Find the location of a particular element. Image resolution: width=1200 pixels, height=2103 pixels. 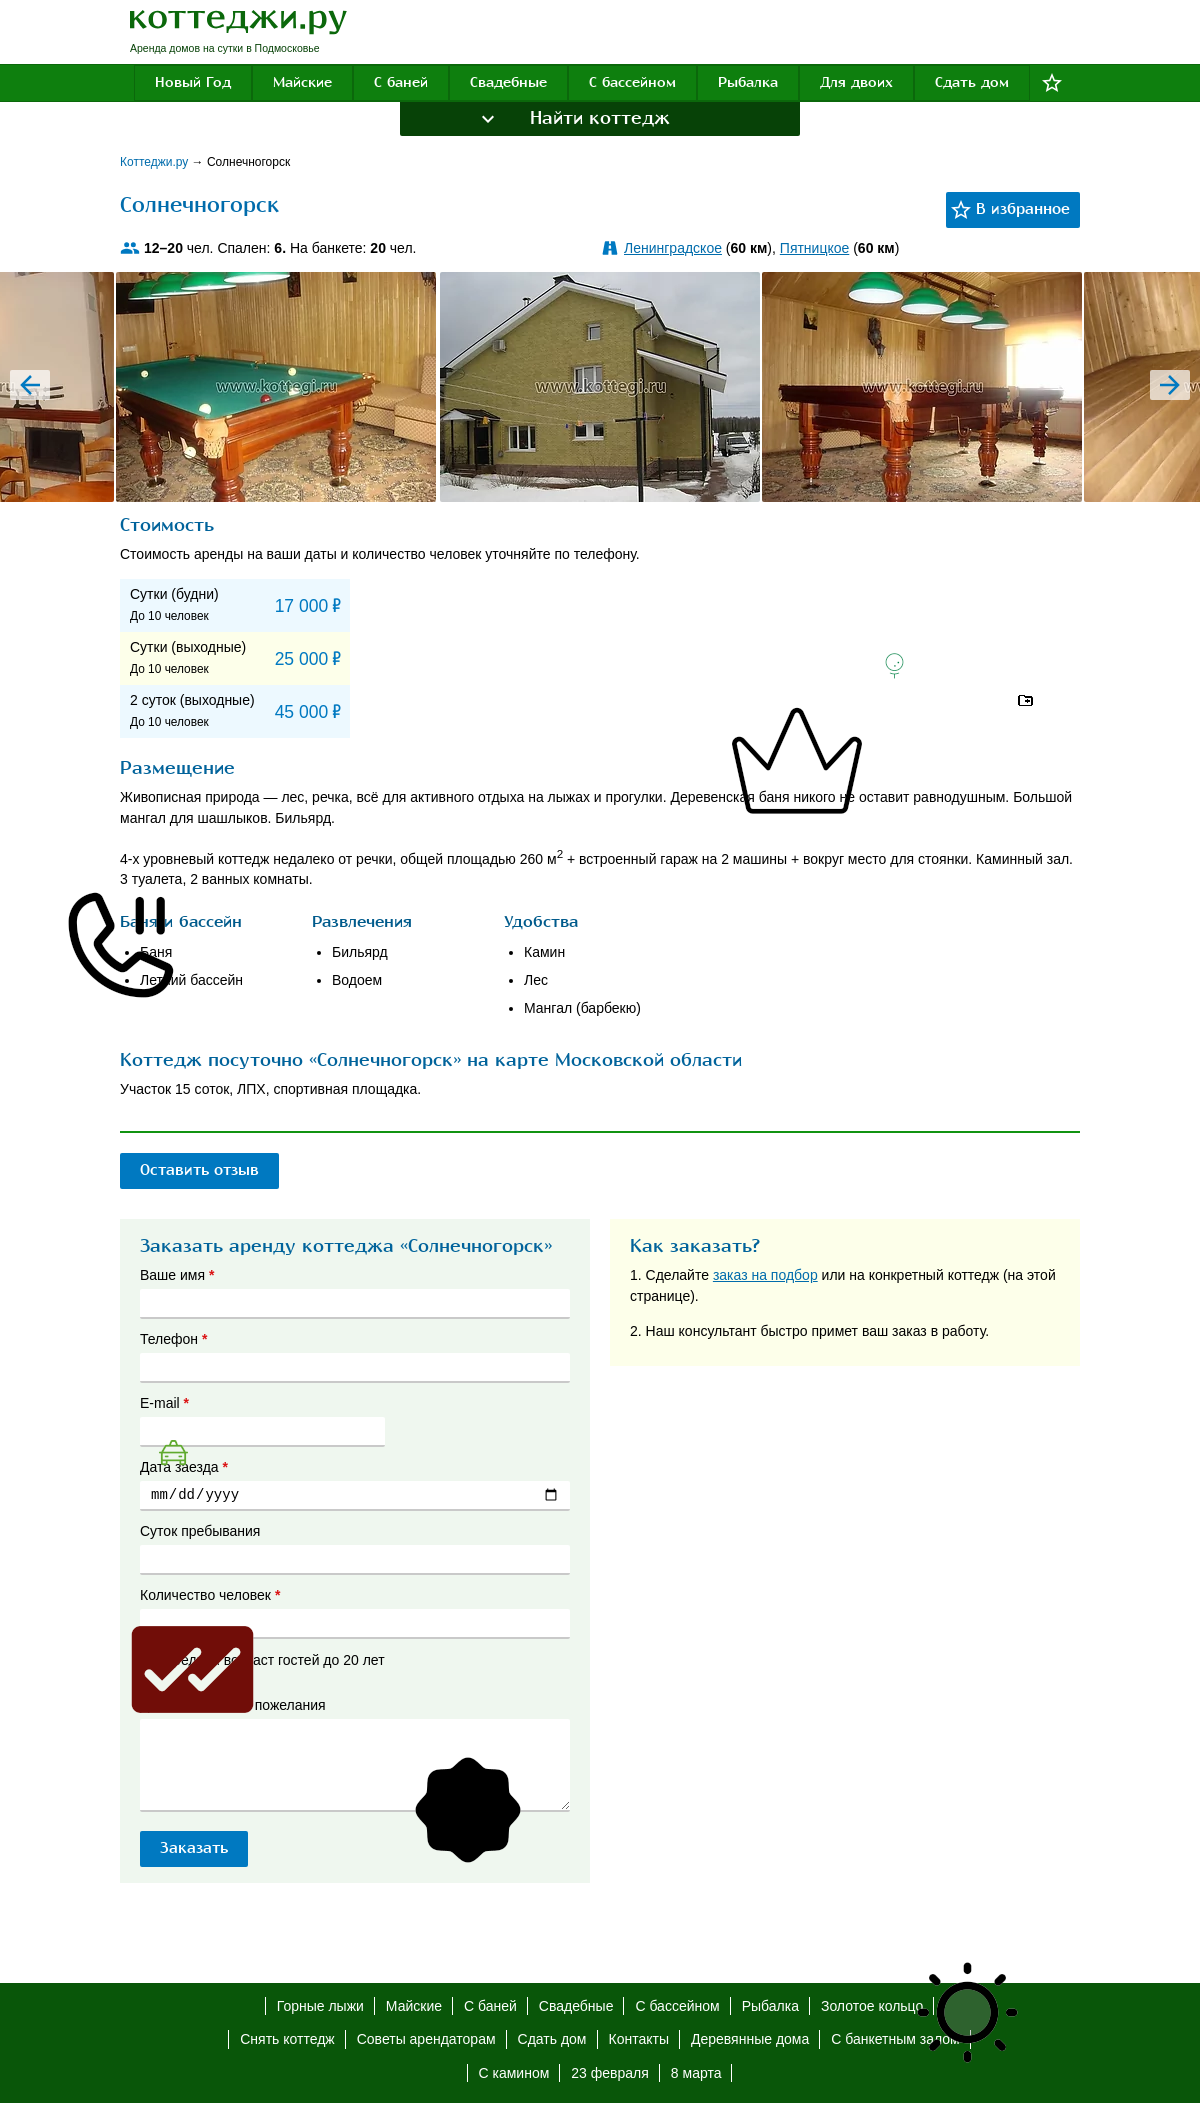

indicates premium or pro membership status is located at coordinates (797, 768).